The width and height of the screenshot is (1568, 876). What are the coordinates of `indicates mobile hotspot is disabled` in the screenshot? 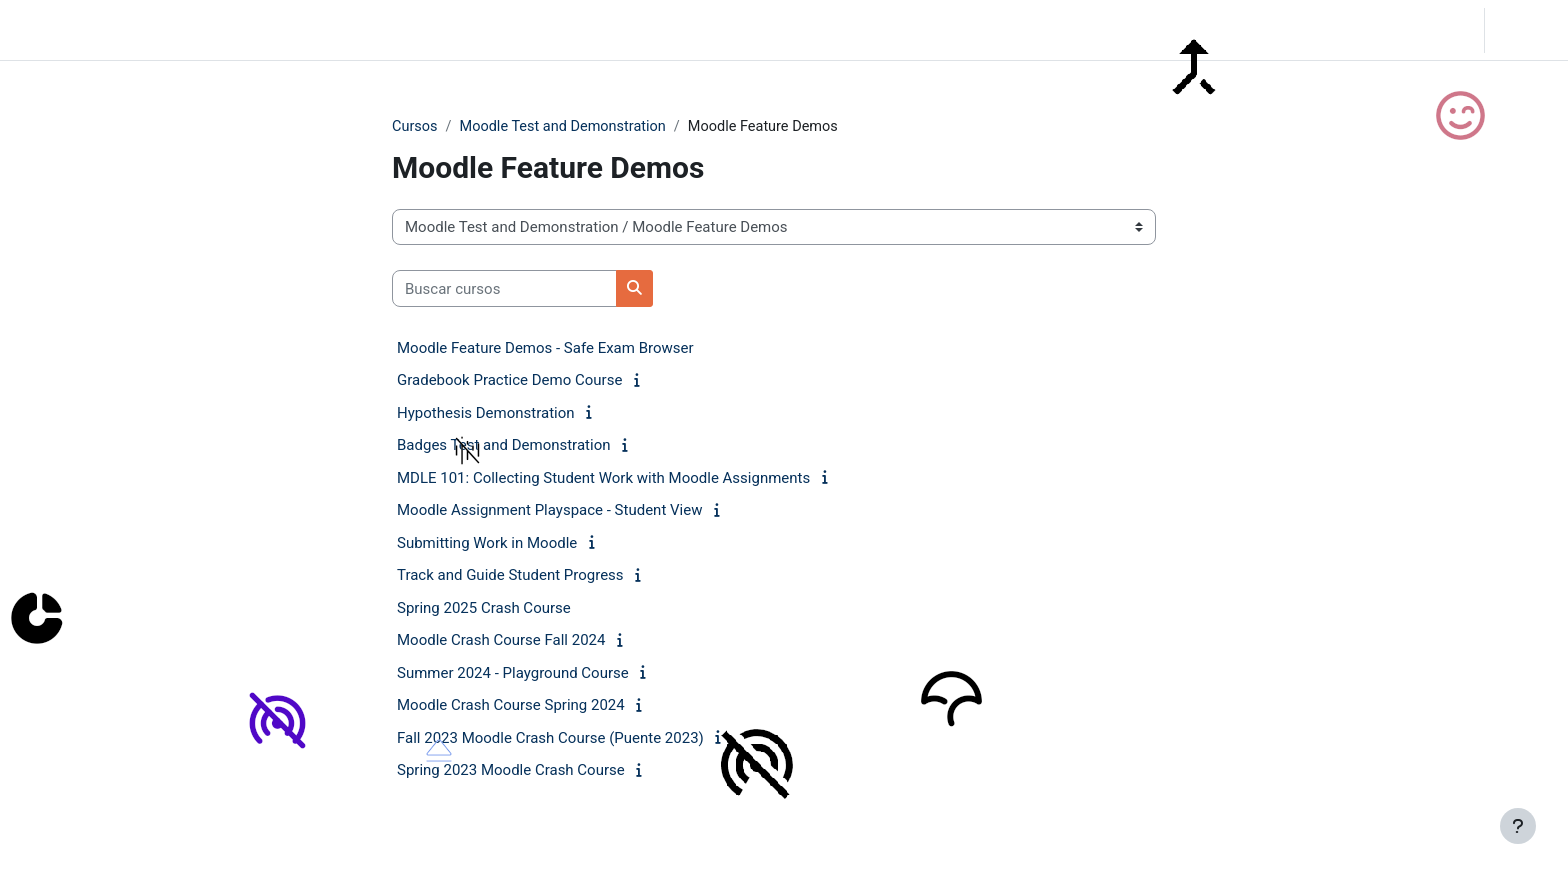 It's located at (757, 765).